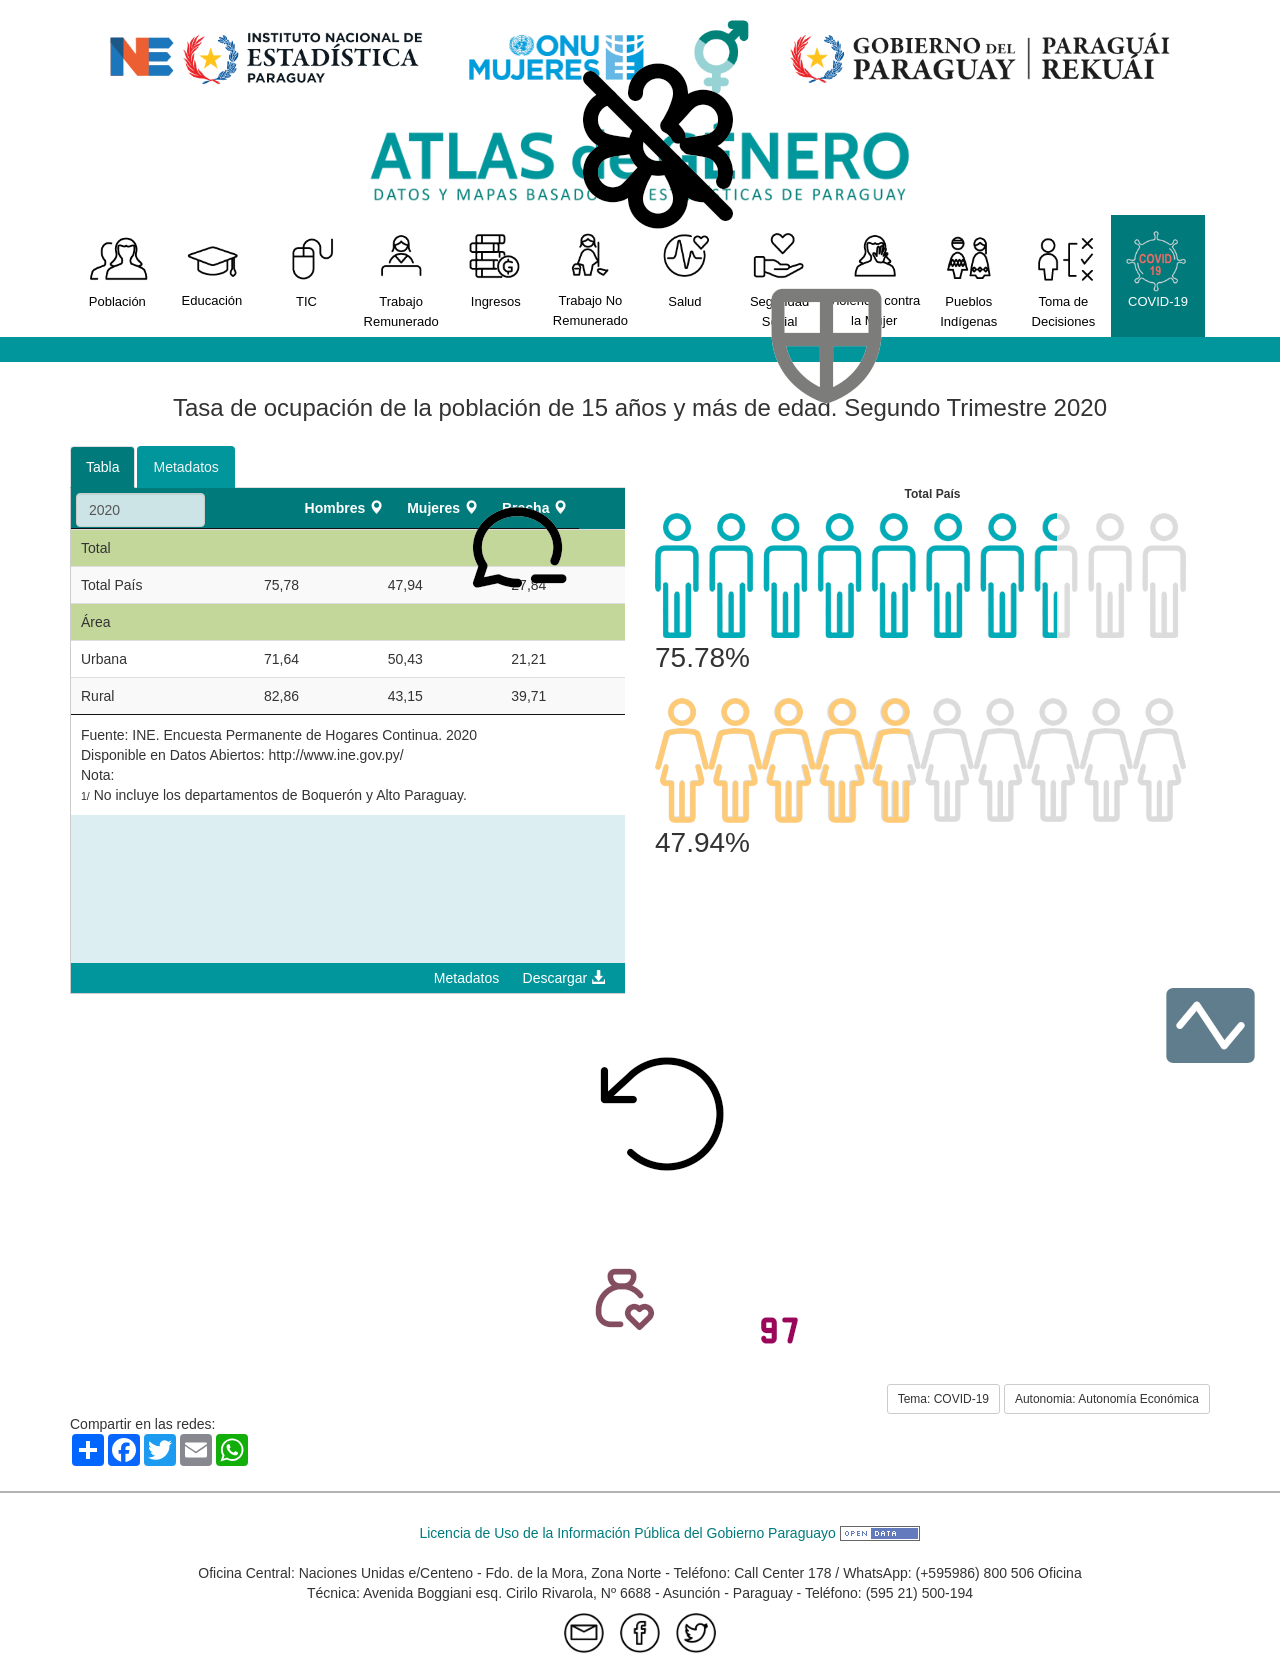  What do you see at coordinates (667, 1114) in the screenshot?
I see `undo the last action` at bounding box center [667, 1114].